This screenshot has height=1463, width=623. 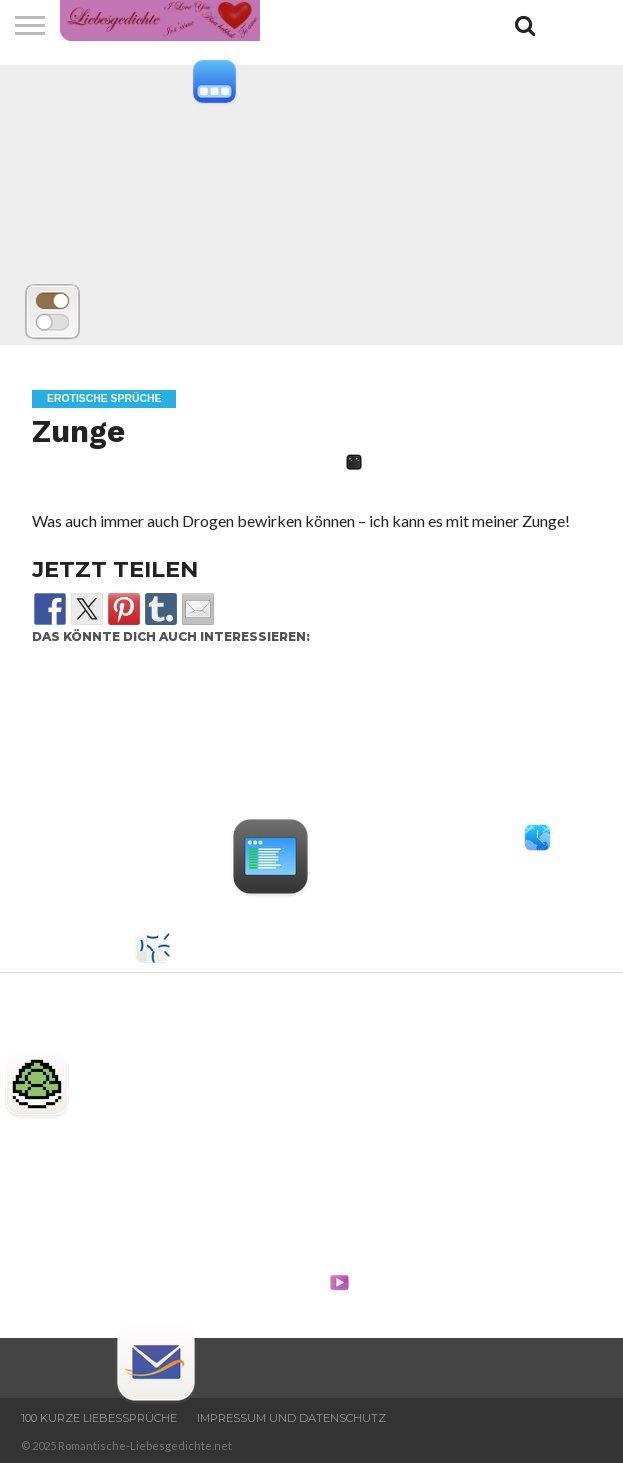 I want to click on open celluloid media player, so click(x=339, y=1282).